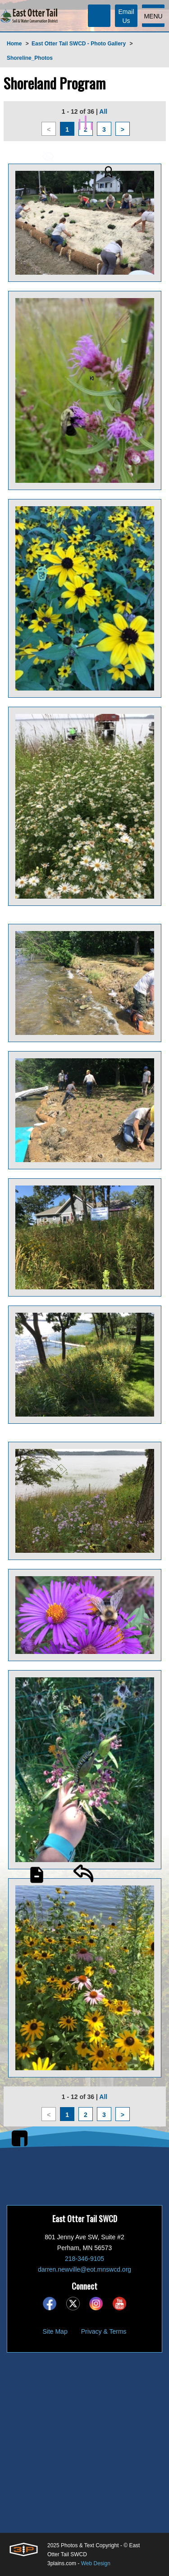 This screenshot has height=2576, width=169. What do you see at coordinates (83, 1873) in the screenshot?
I see `undo the last action` at bounding box center [83, 1873].